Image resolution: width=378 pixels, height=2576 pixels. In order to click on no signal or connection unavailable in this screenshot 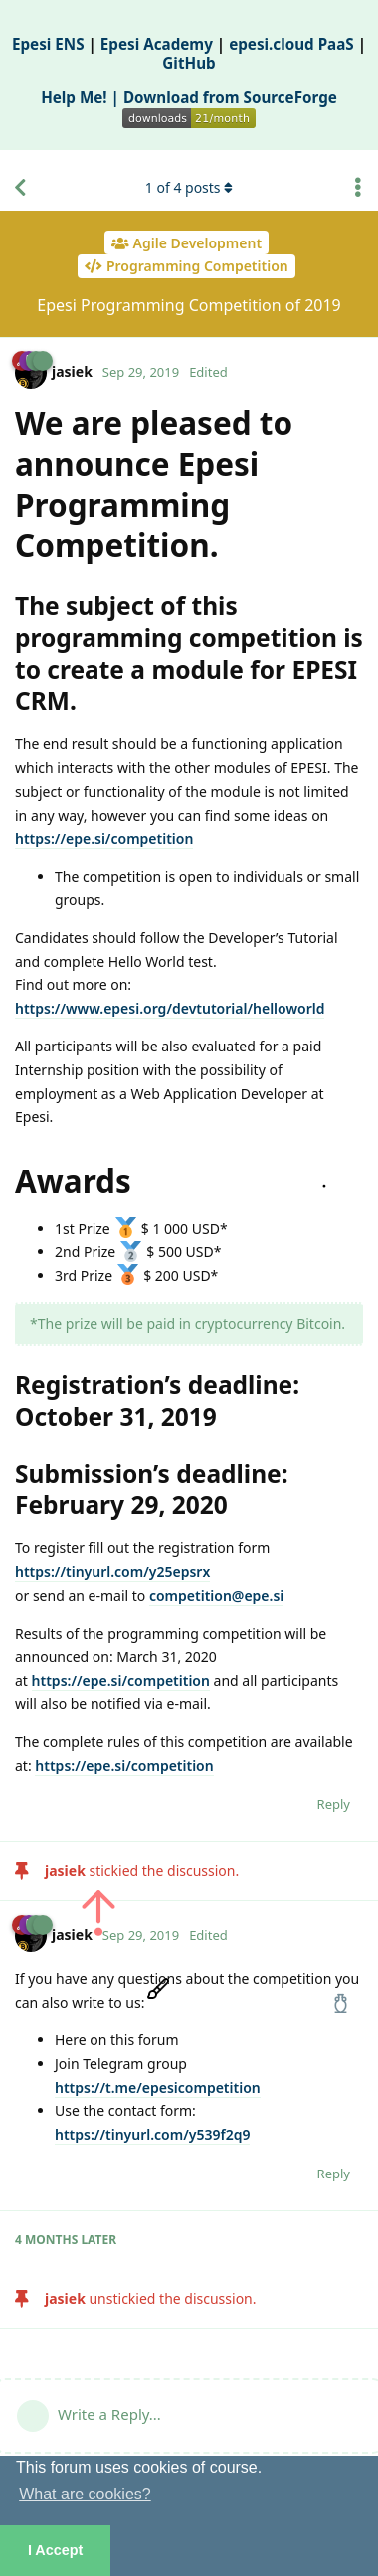, I will do `click(338, 1174)`.